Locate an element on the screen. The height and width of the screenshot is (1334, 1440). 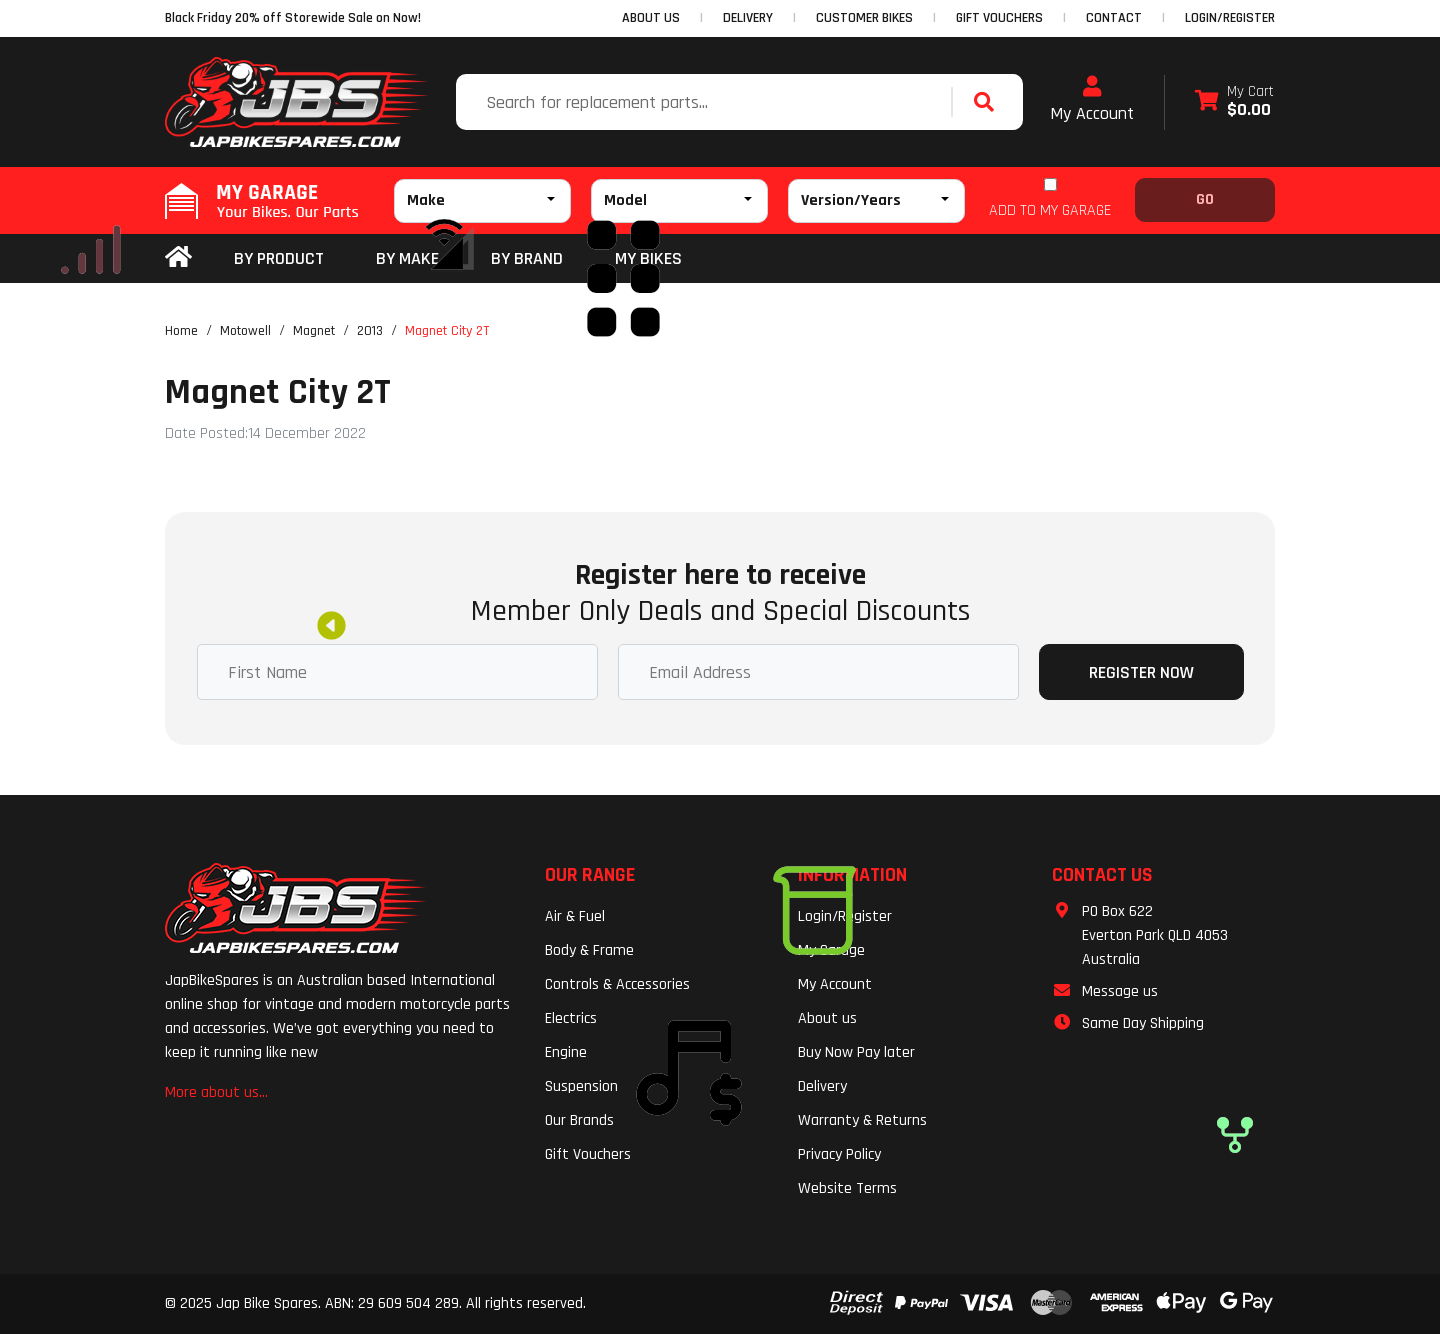
purchase or buy music is located at coordinates (689, 1068).